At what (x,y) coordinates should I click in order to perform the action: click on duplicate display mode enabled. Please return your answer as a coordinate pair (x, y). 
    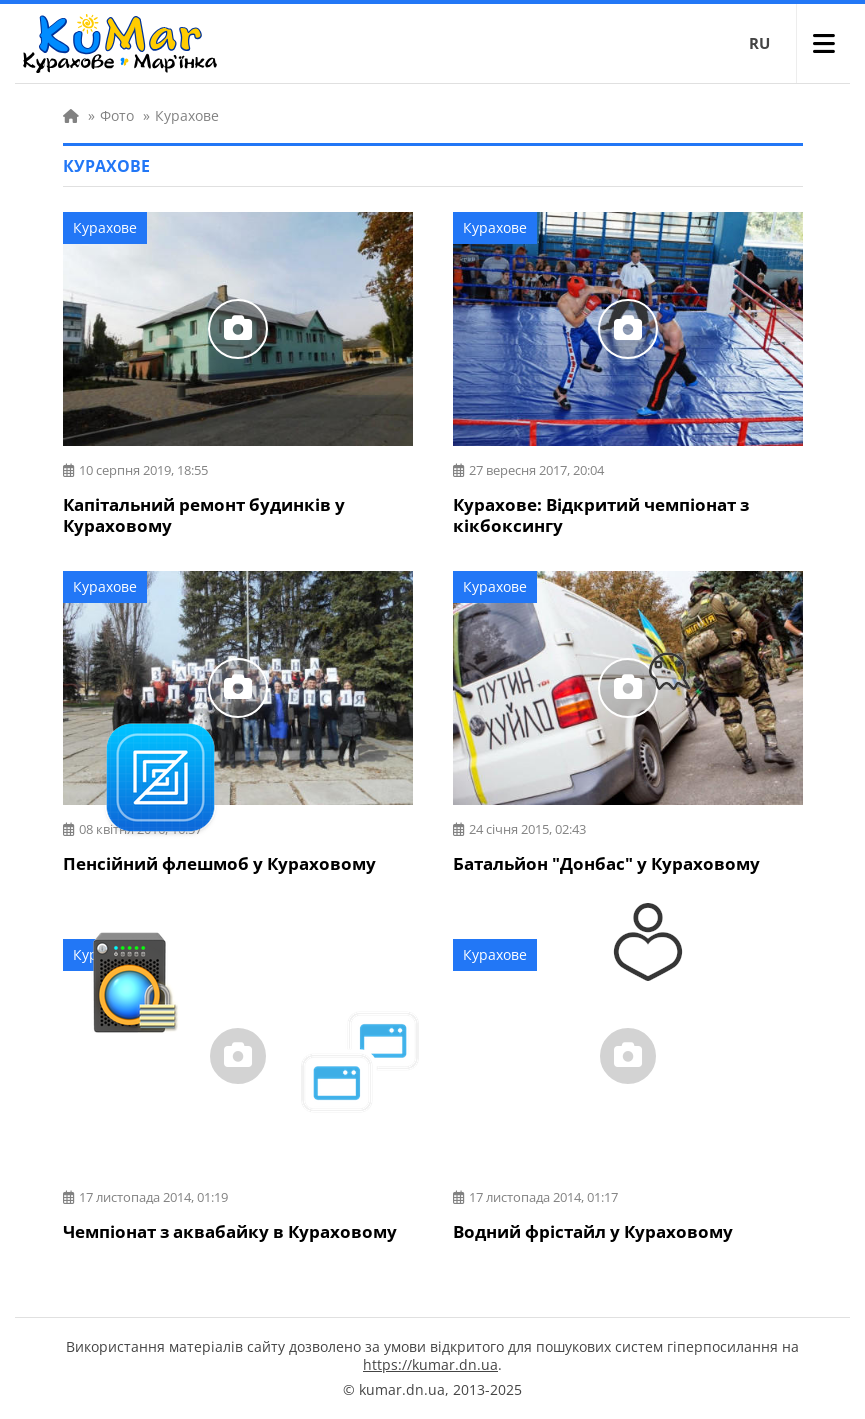
    Looking at the image, I should click on (360, 1062).